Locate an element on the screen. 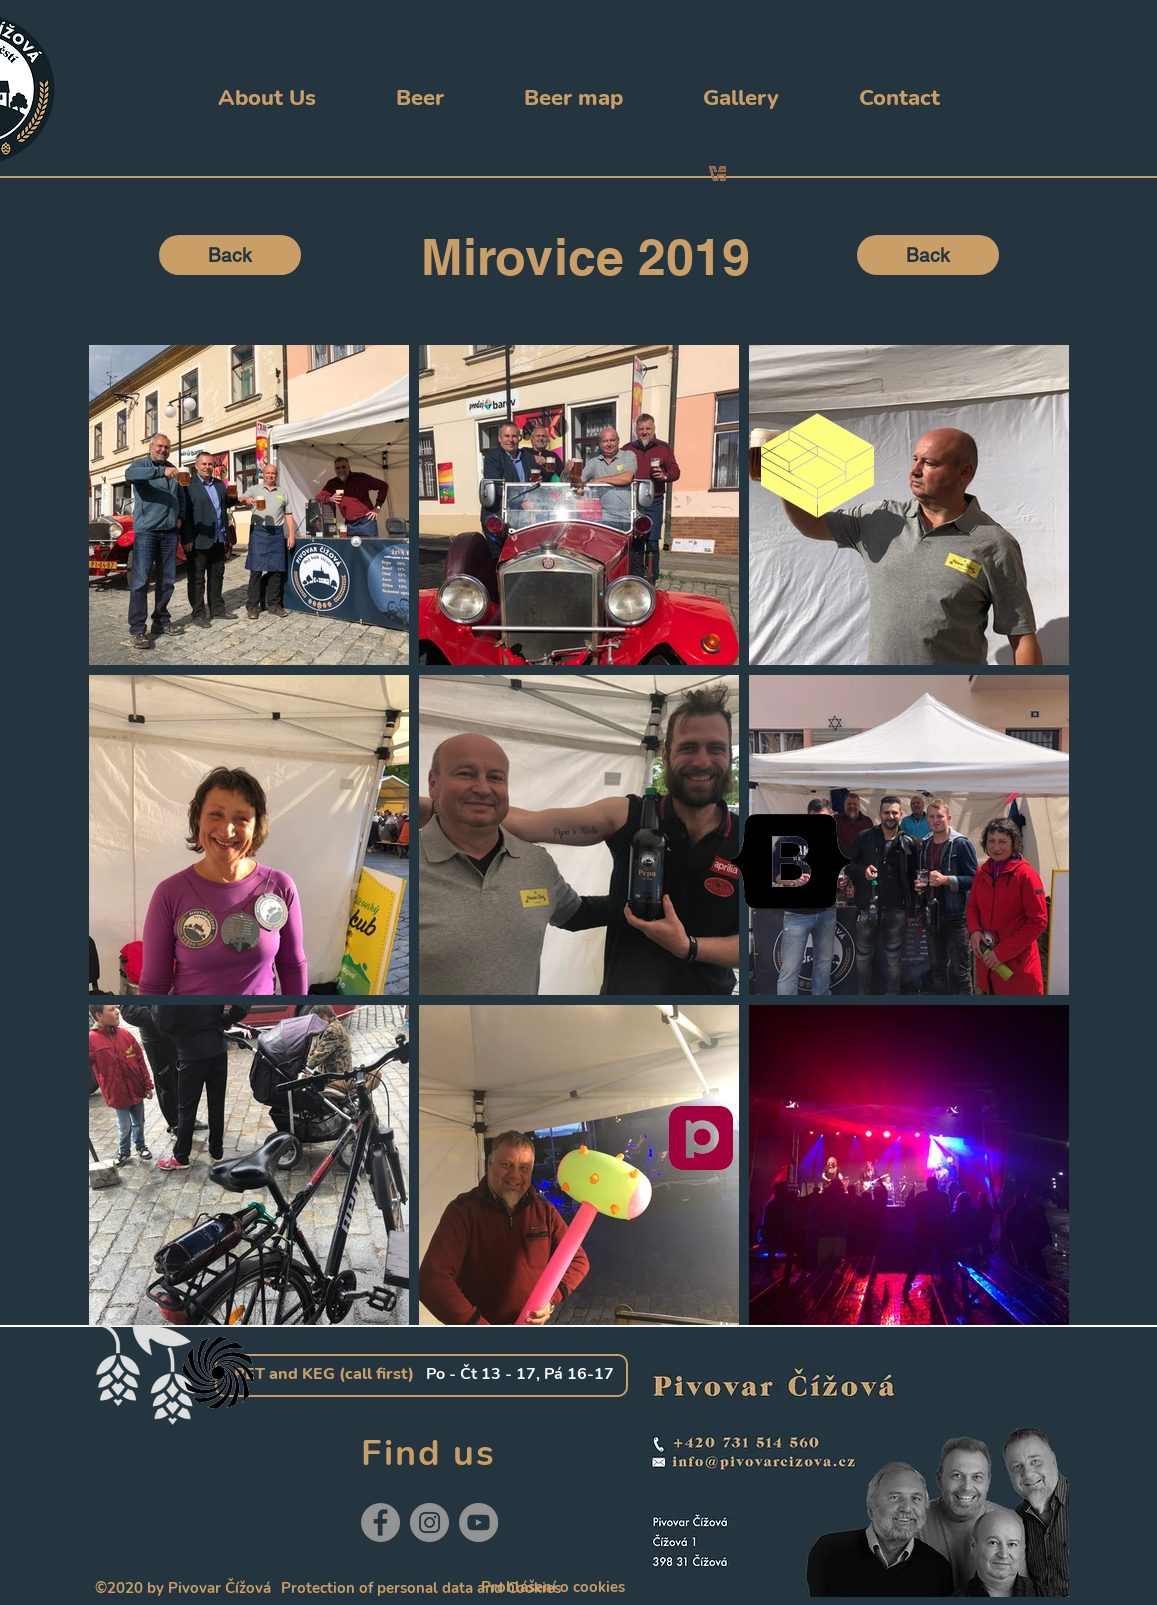 This screenshot has height=1605, width=1157. Bootstrap framework logo is located at coordinates (790, 861).